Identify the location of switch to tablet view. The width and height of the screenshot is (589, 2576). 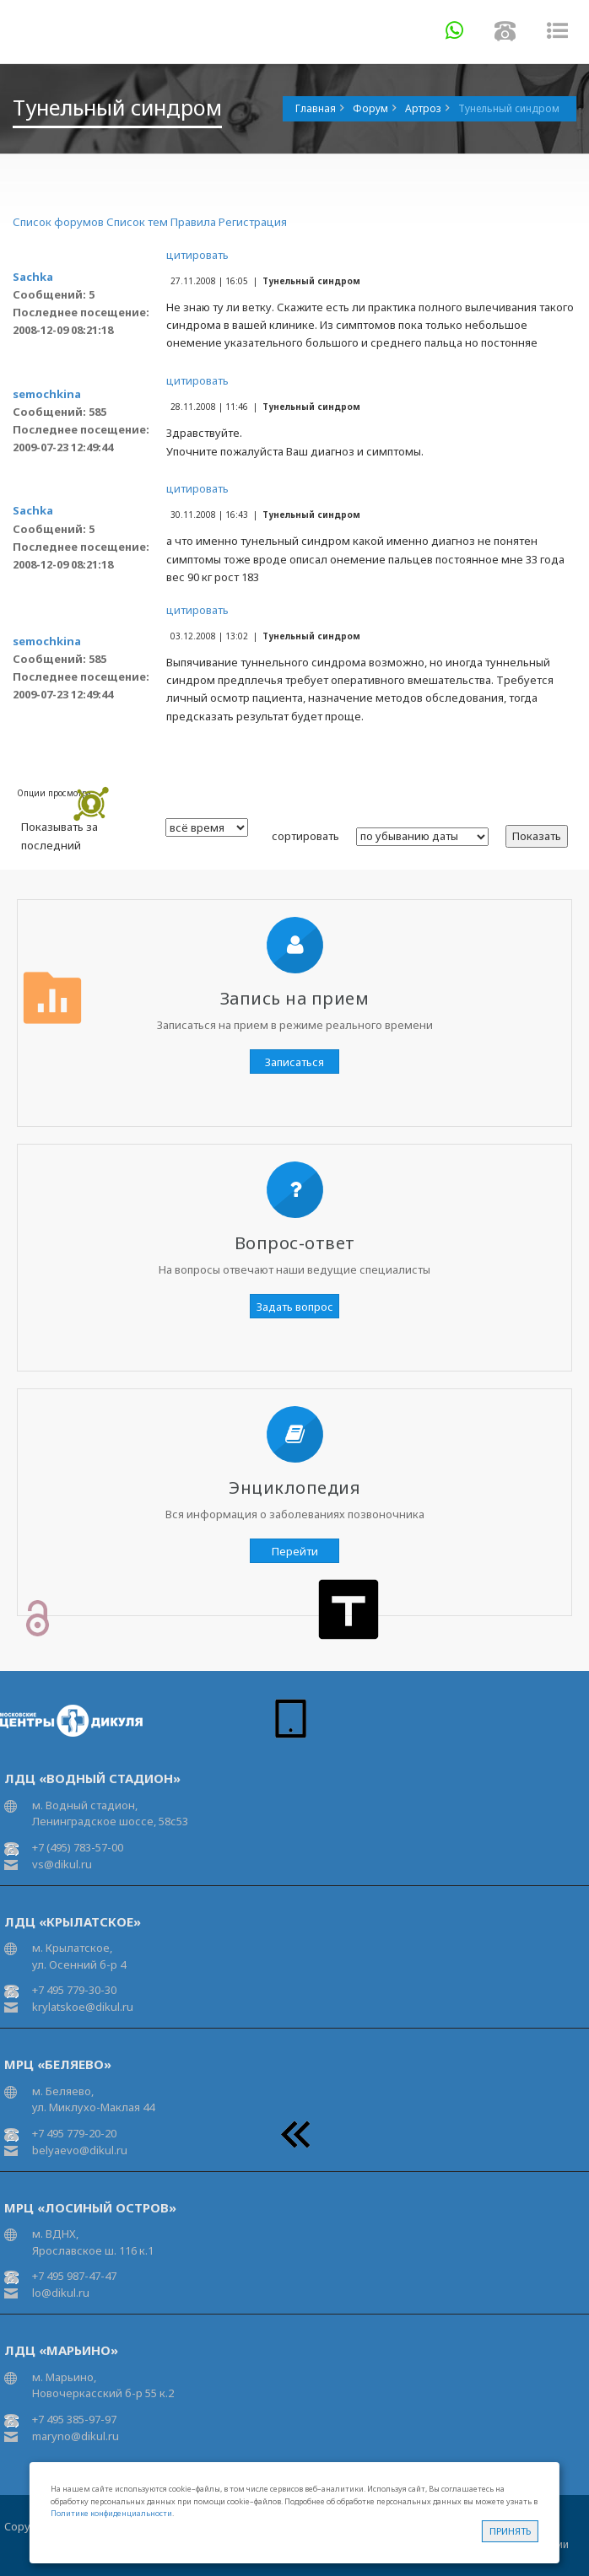
(290, 1718).